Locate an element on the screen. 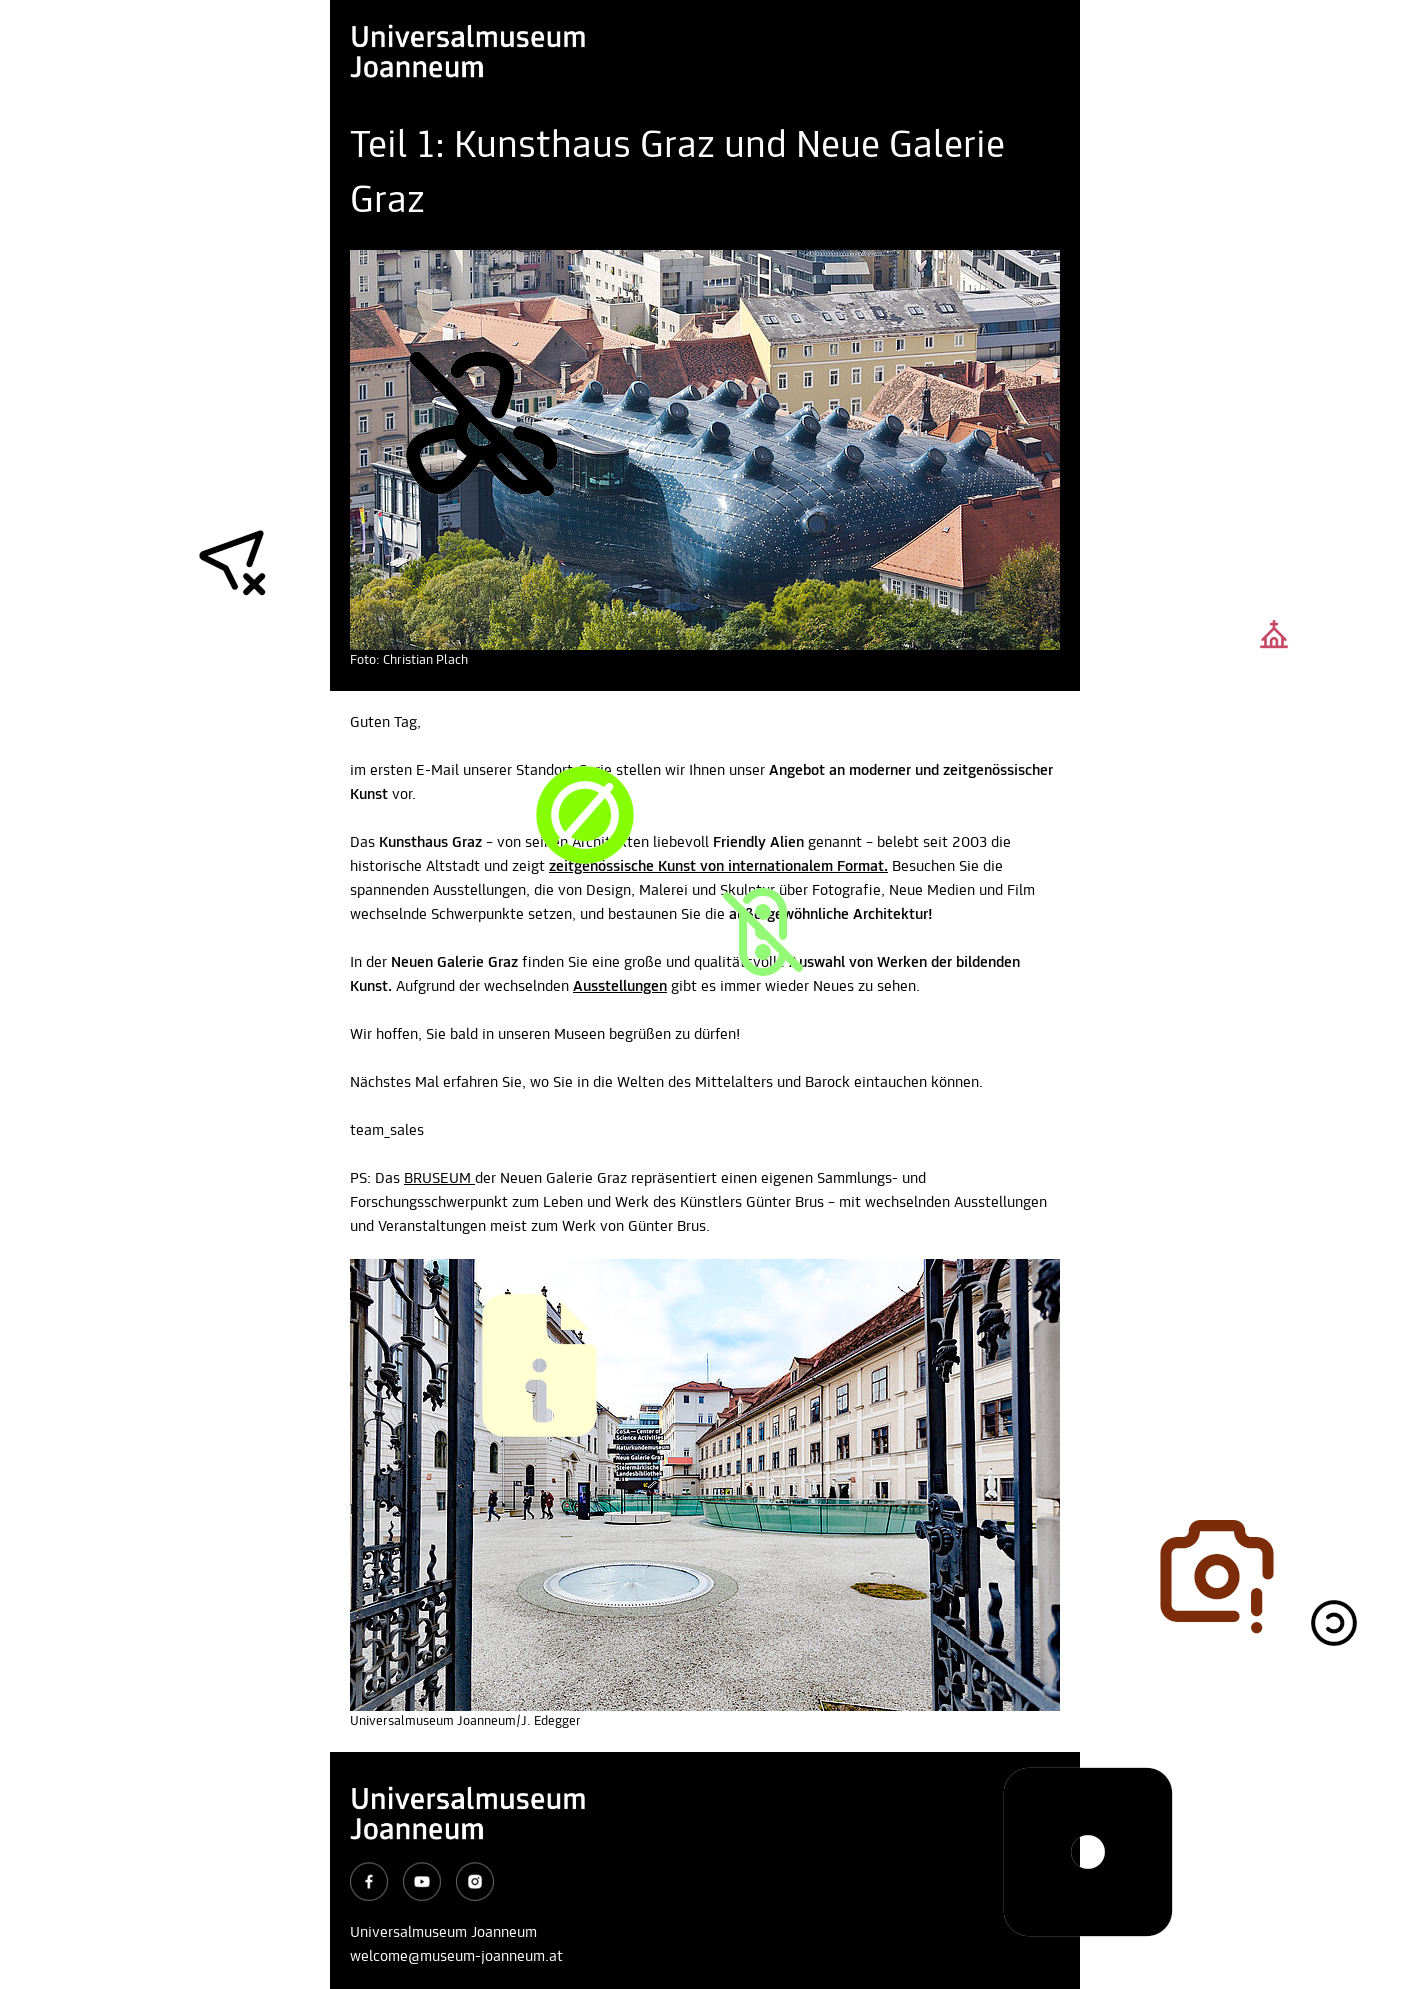  location services unavailable or disabled is located at coordinates (232, 562).